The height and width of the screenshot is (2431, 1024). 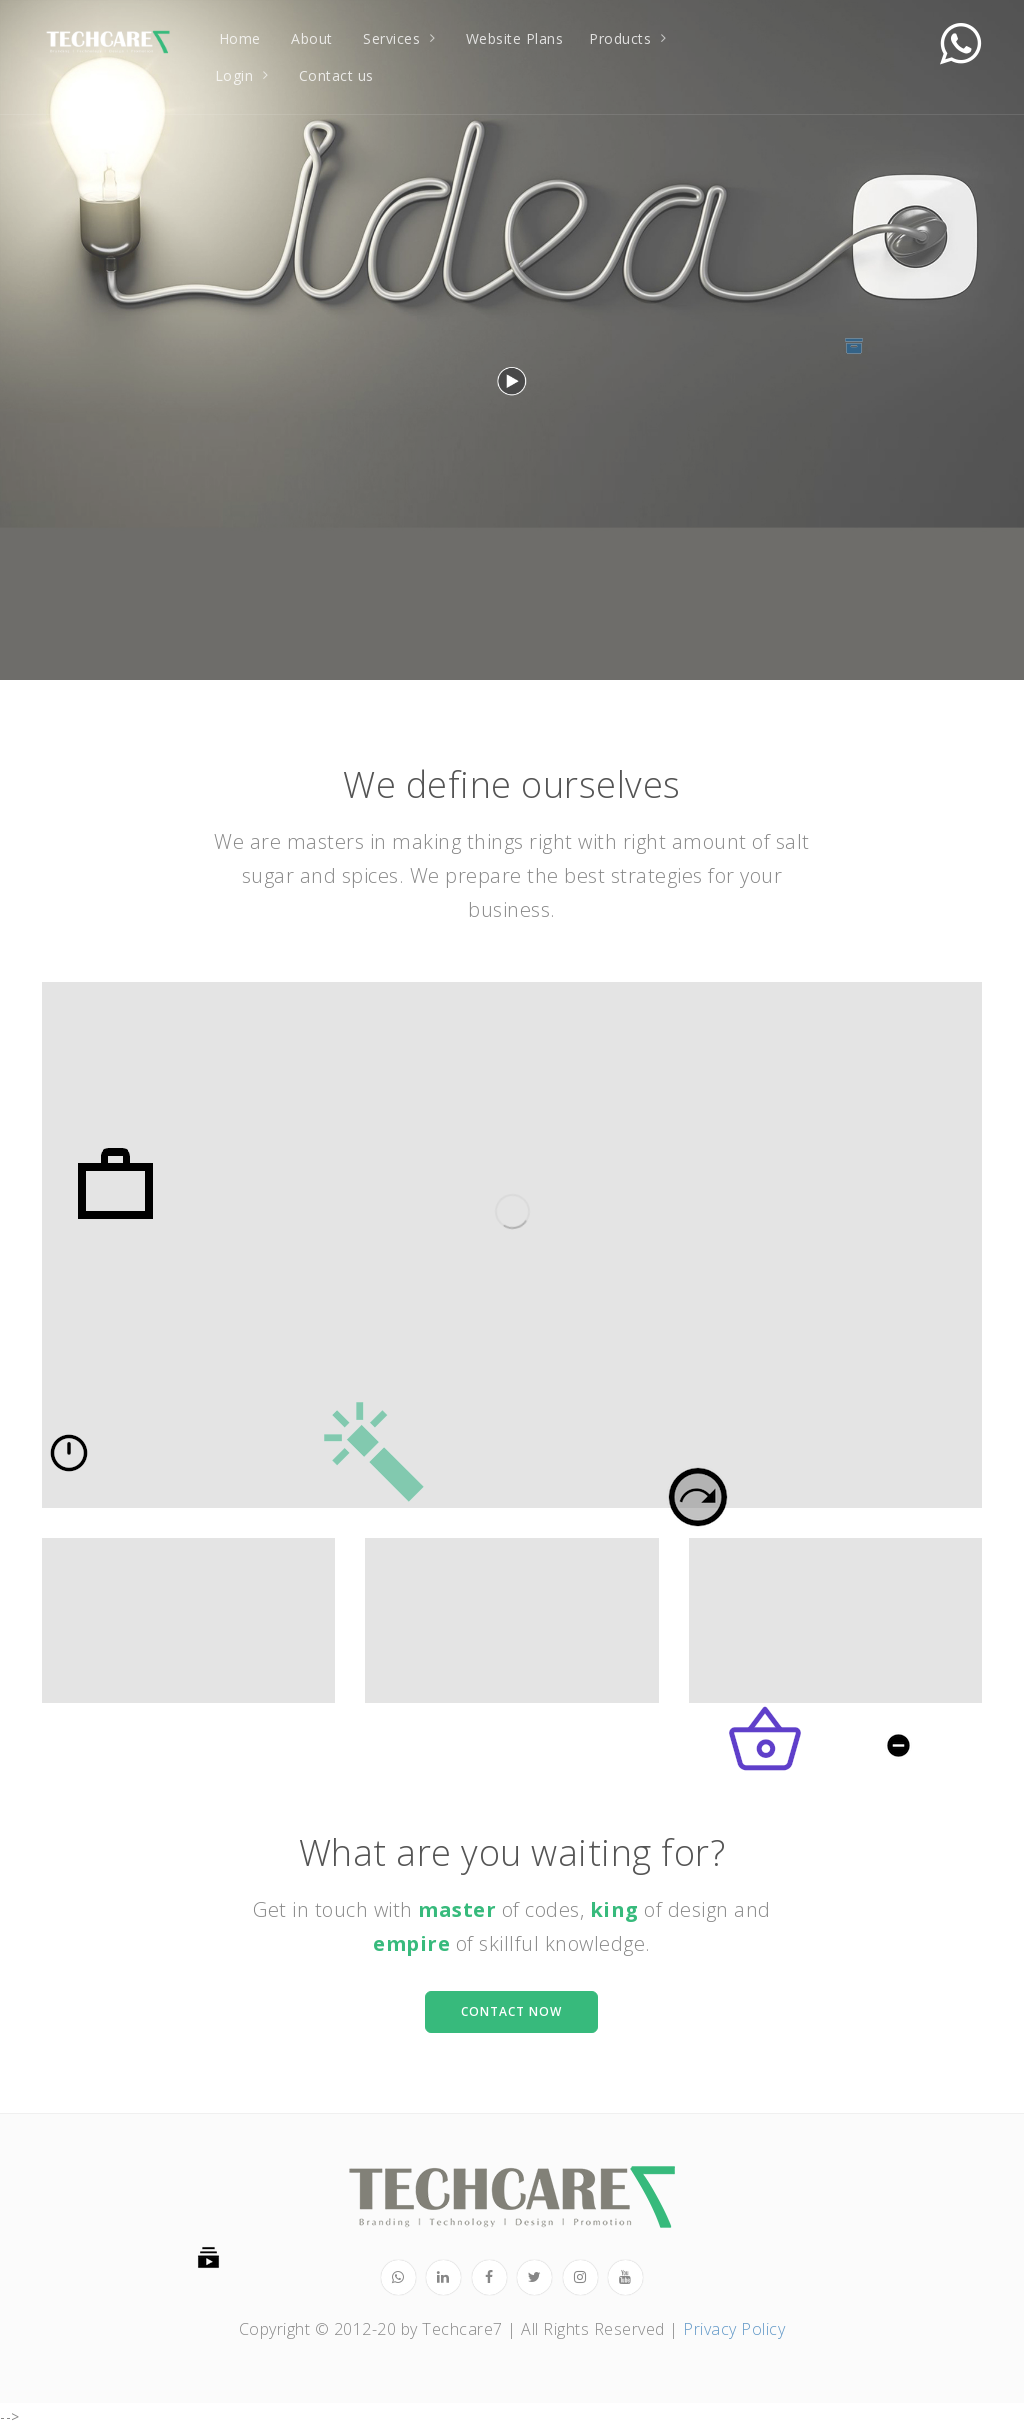 What do you see at coordinates (69, 1453) in the screenshot?
I see `view current time or check the clock` at bounding box center [69, 1453].